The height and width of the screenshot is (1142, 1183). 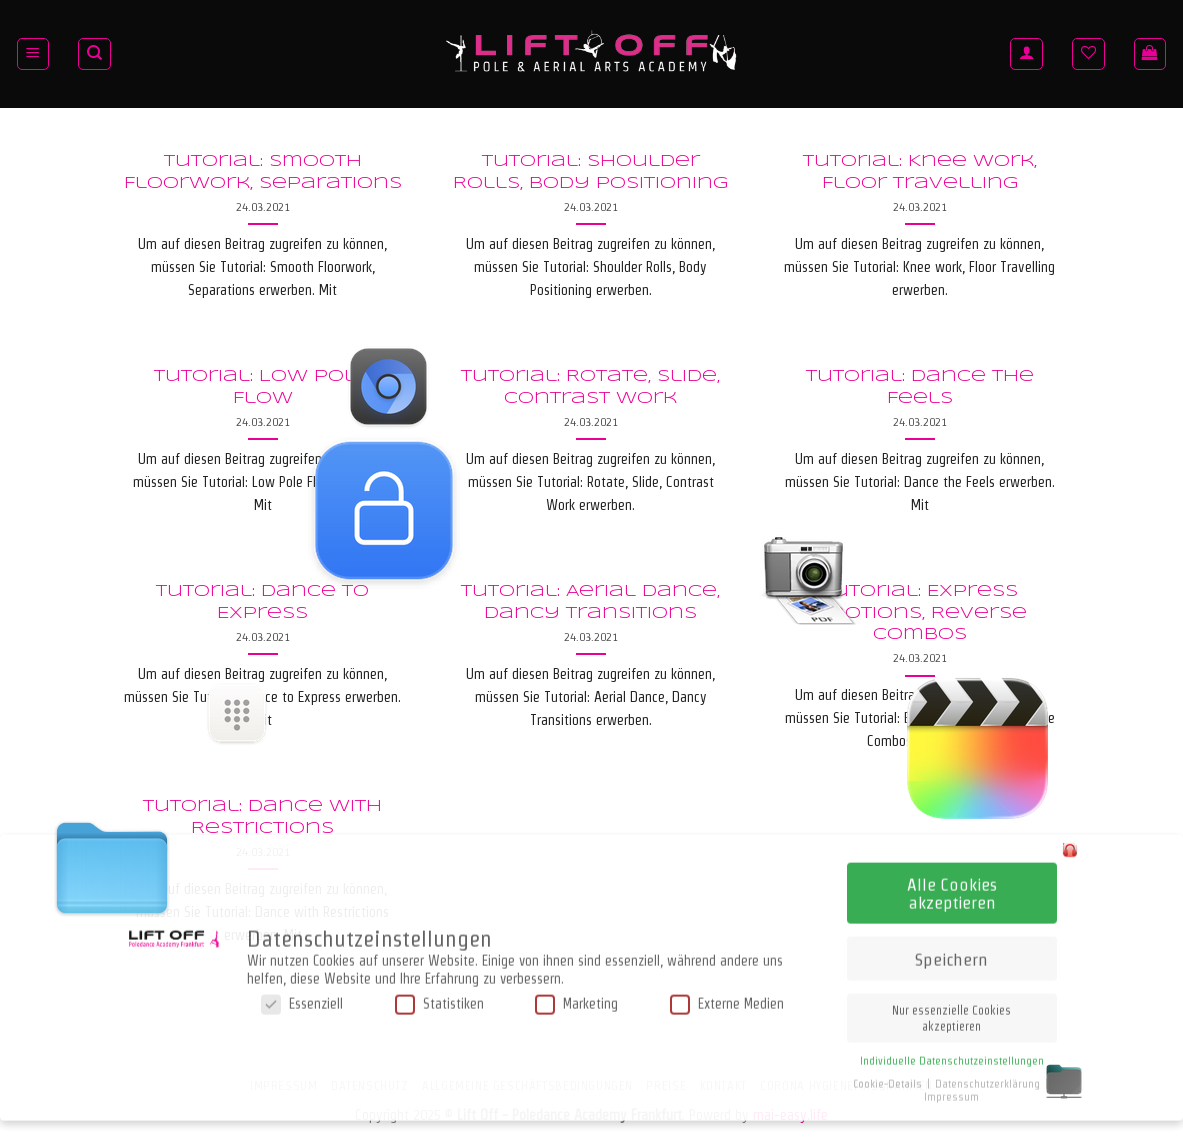 I want to click on folder template for creating custom folder icons, so click(x=112, y=868).